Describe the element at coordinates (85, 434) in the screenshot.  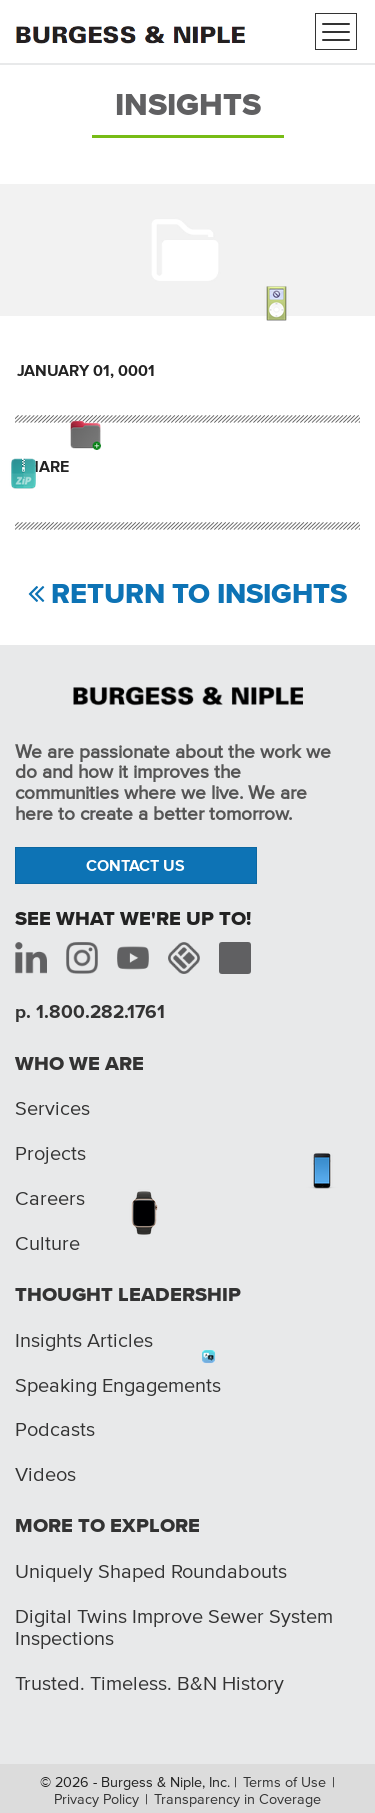
I see `create a new folder` at that location.